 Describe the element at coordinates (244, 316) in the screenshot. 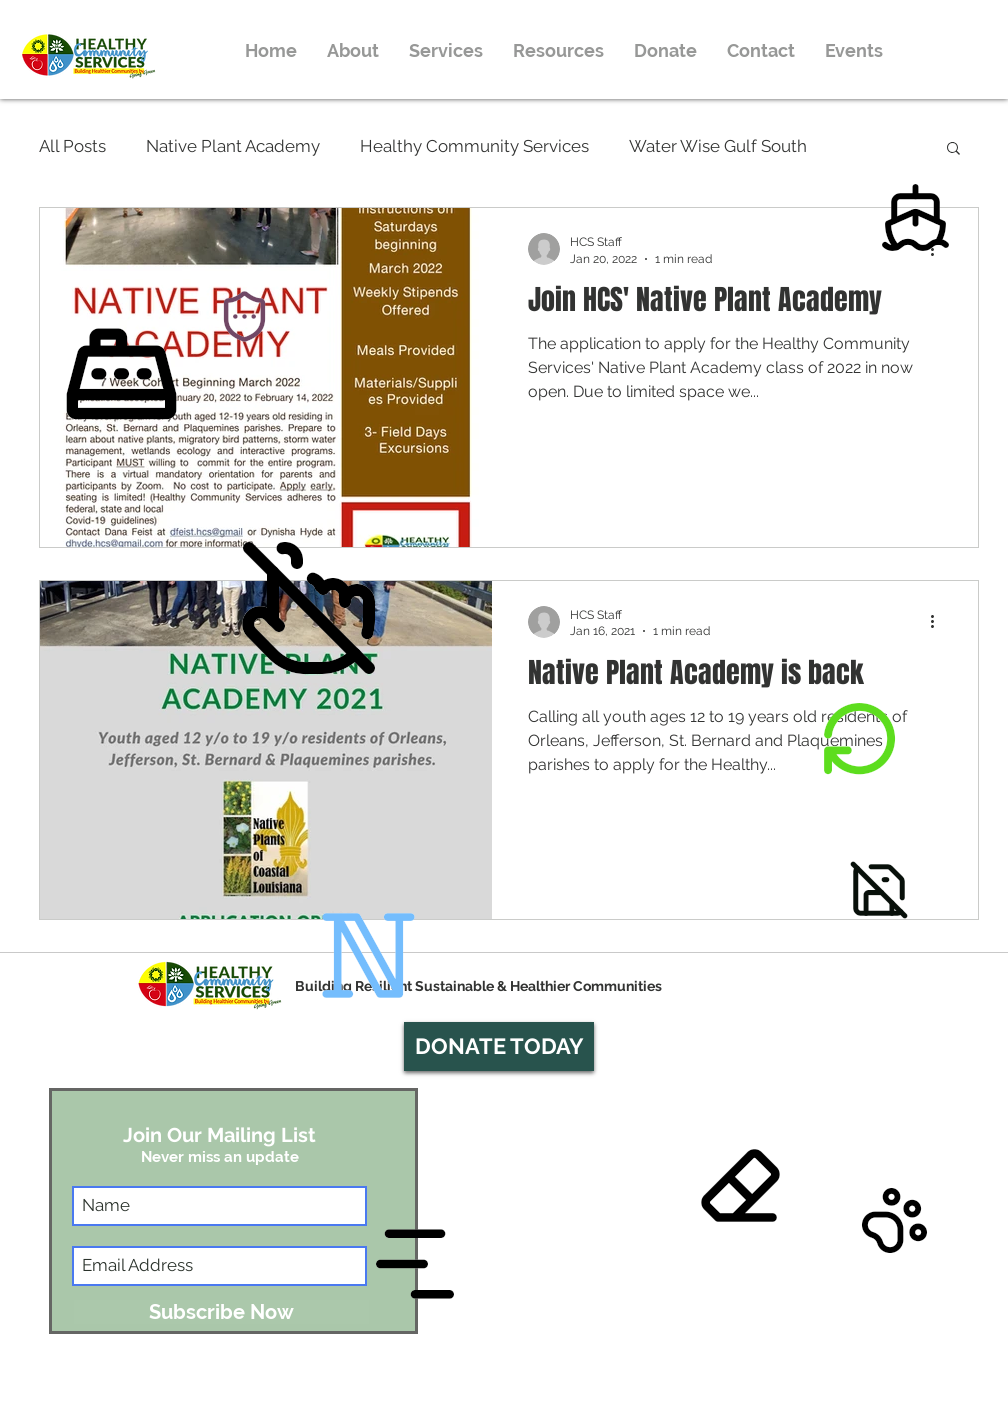

I see `security settings in progress` at that location.